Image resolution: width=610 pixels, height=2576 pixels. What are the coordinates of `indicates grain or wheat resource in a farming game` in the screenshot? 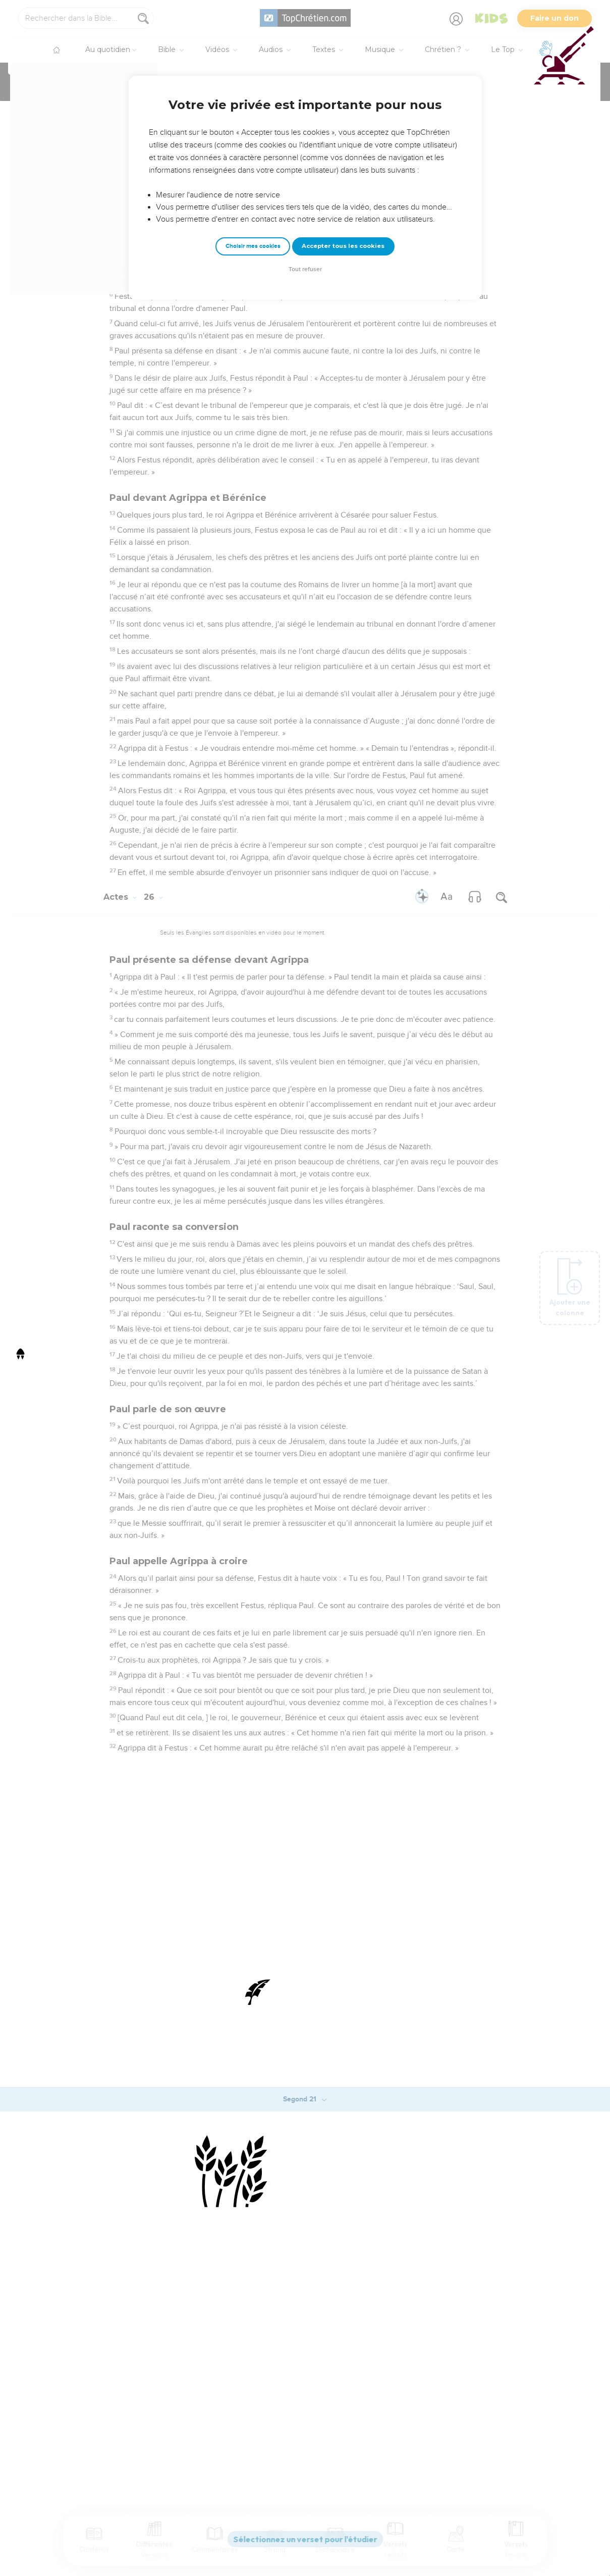 It's located at (231, 2171).